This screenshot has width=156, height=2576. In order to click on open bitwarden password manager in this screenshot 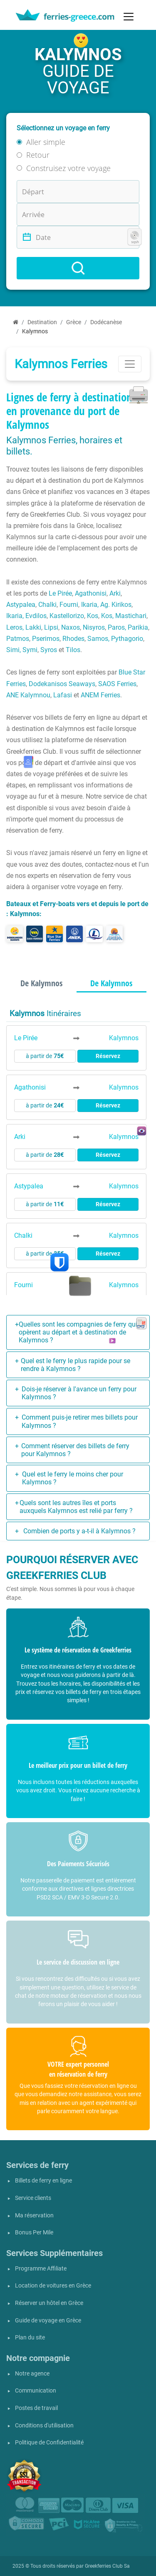, I will do `click(59, 1262)`.